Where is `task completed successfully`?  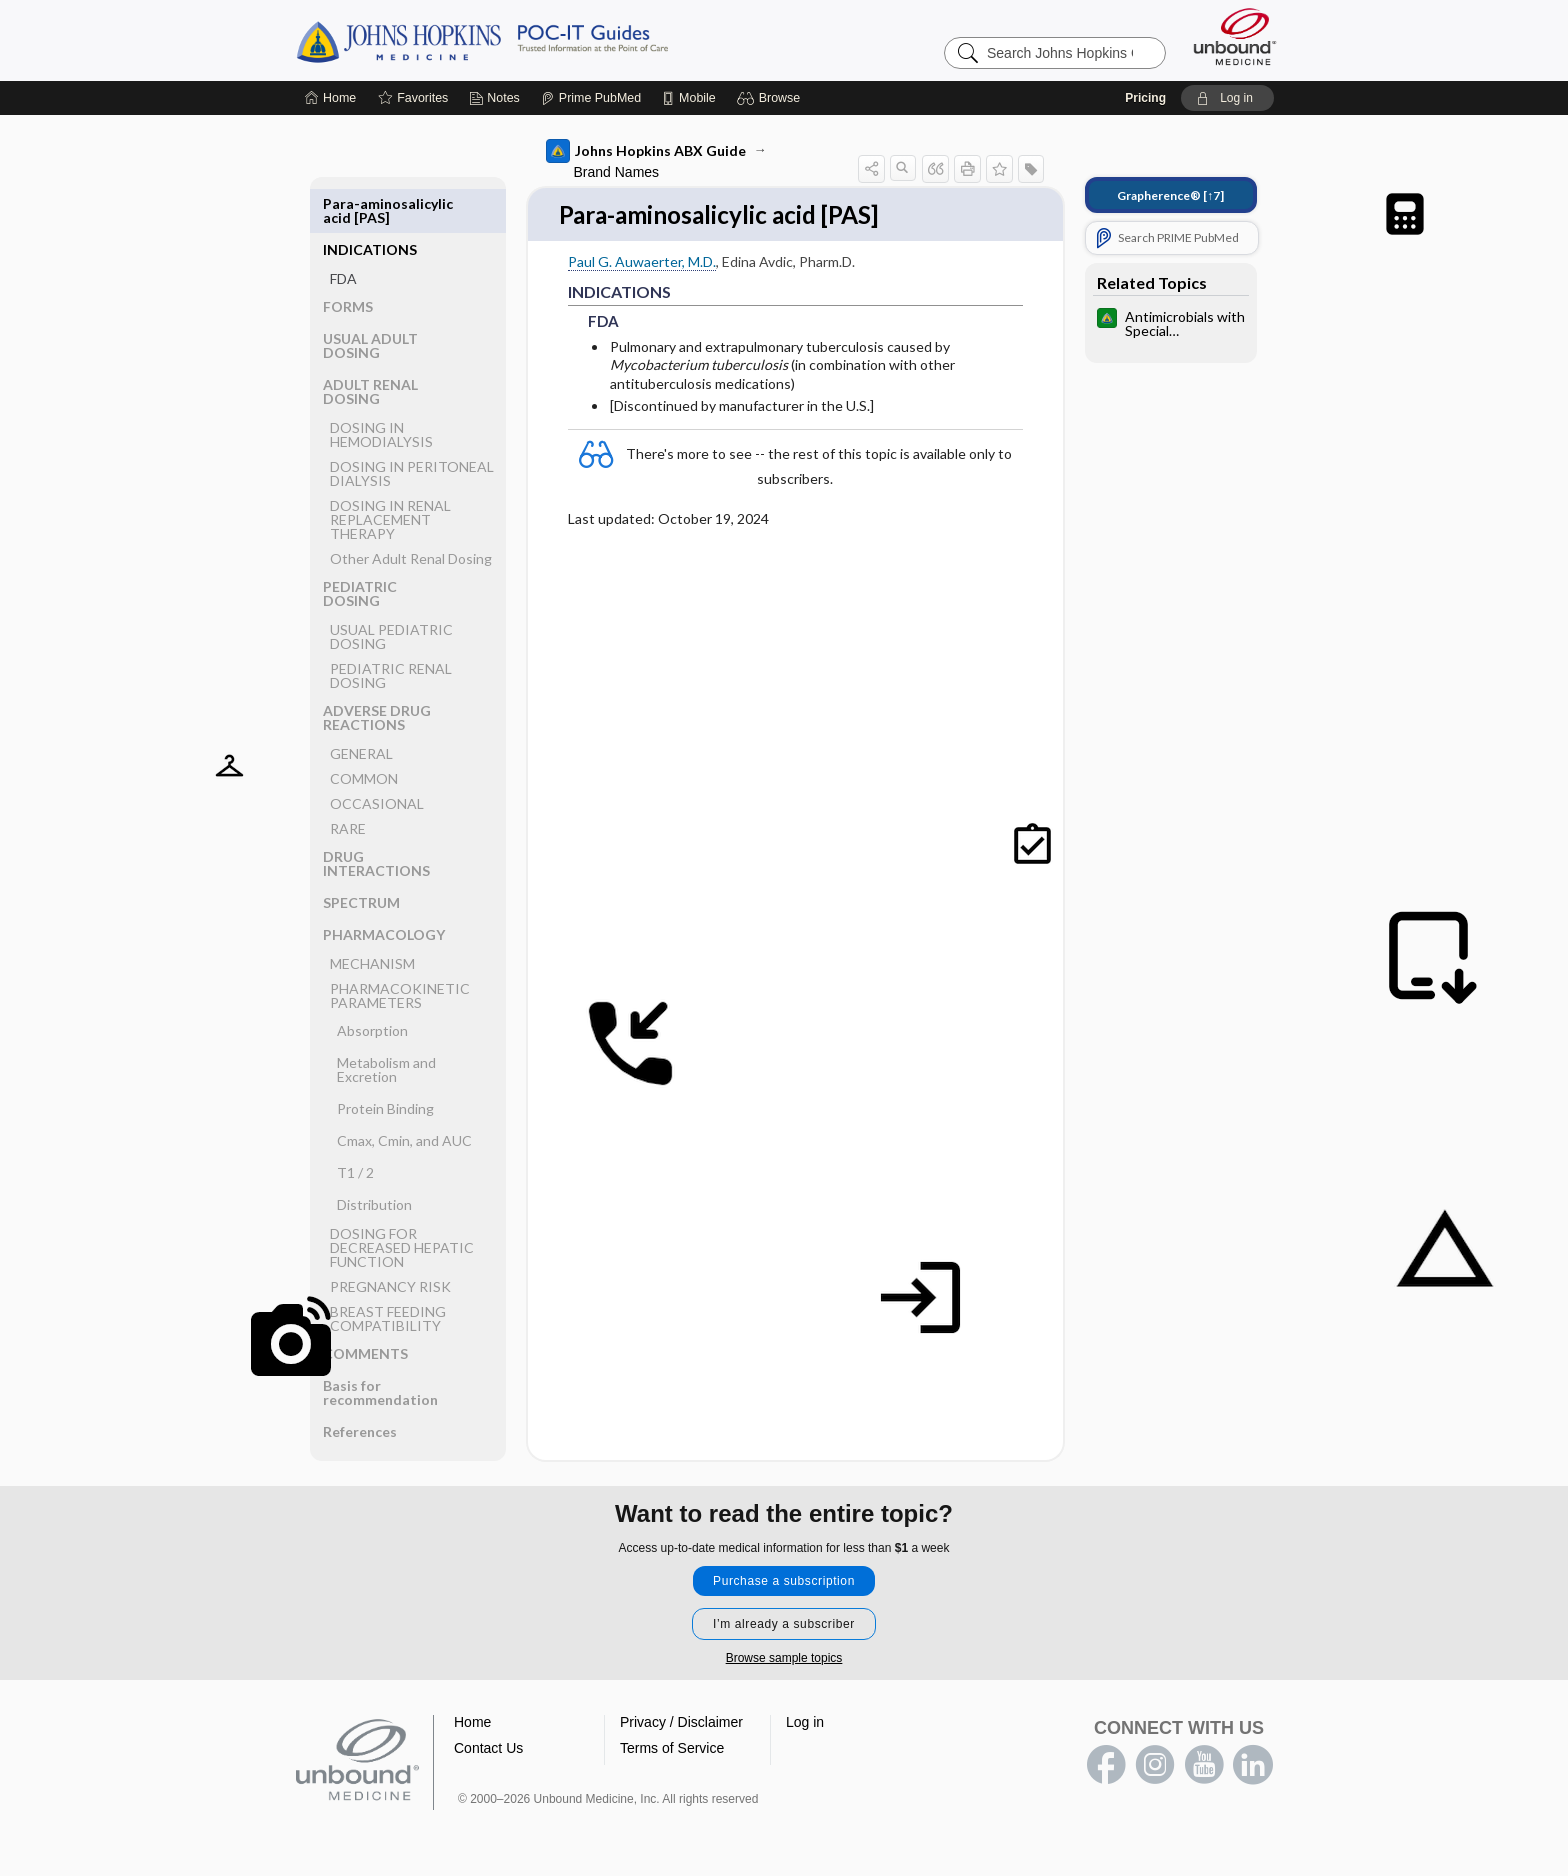
task completed successfully is located at coordinates (1032, 845).